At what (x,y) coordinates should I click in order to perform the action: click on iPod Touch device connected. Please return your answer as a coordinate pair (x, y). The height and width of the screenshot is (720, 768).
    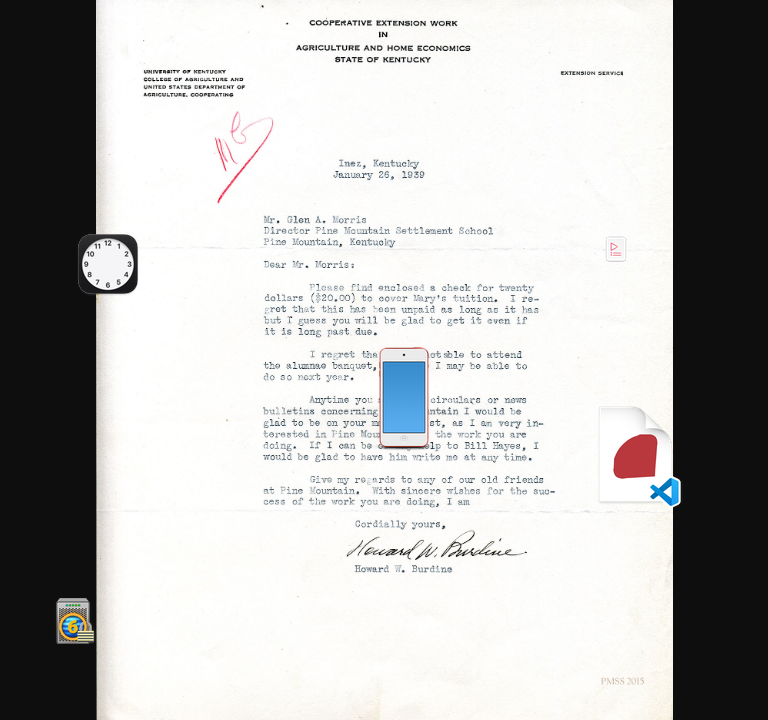
    Looking at the image, I should click on (404, 399).